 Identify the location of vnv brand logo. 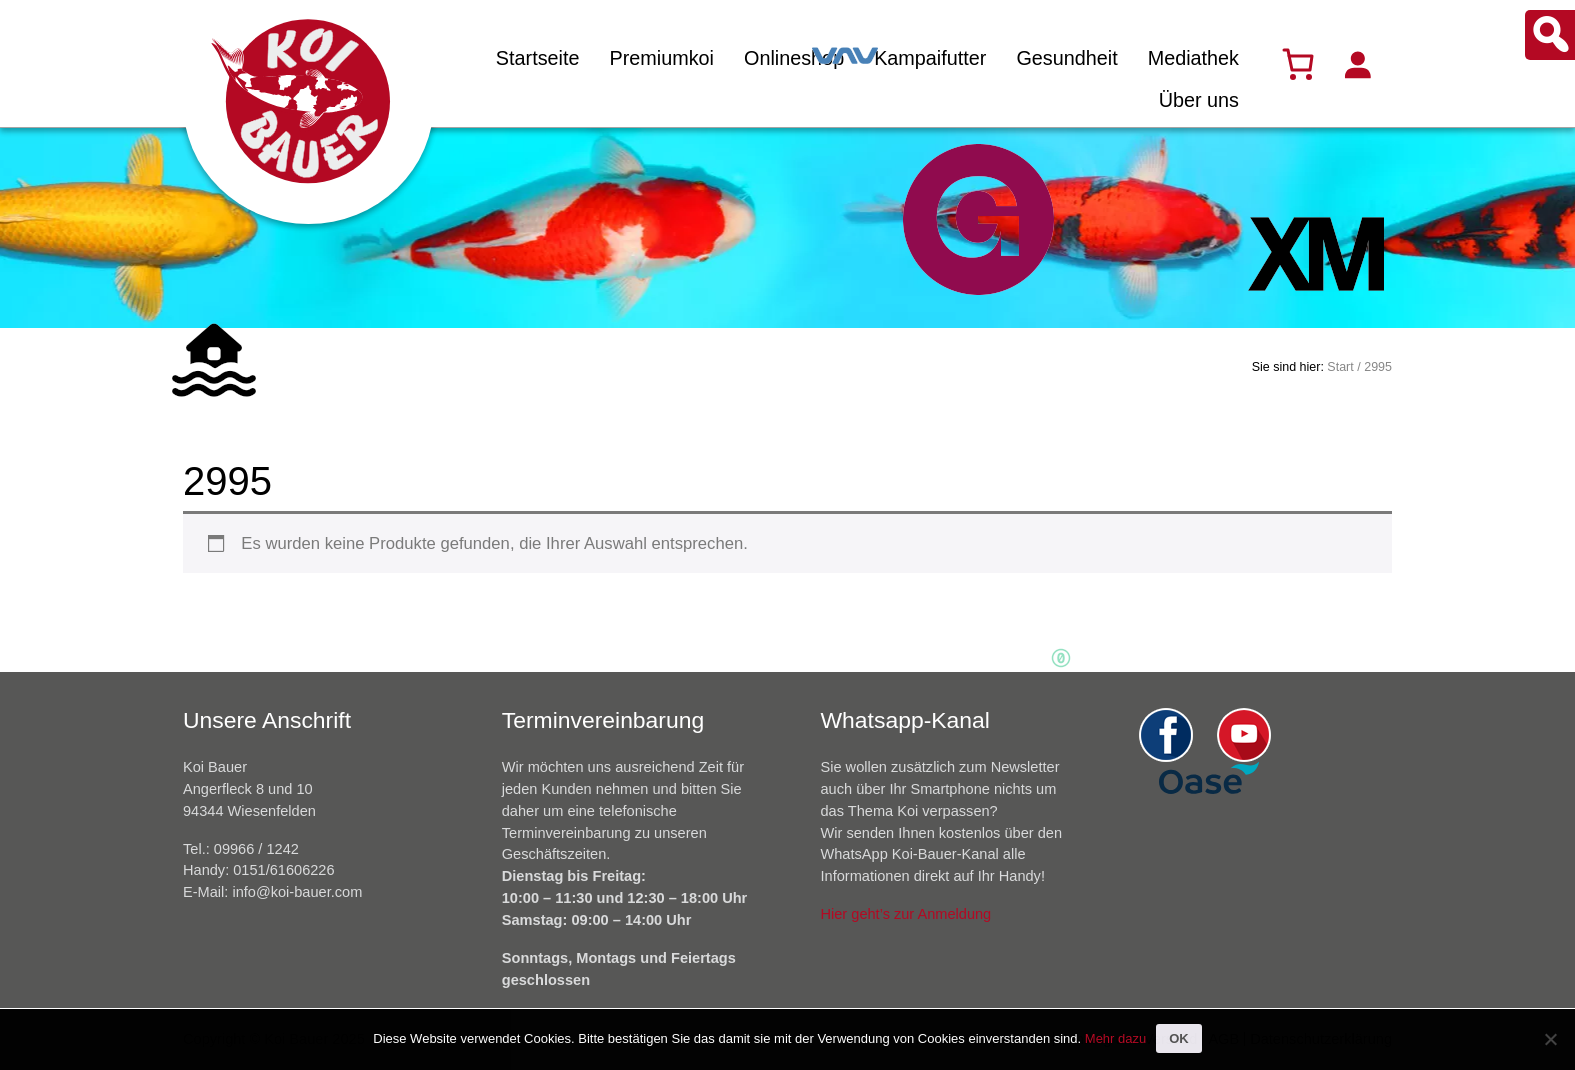
(845, 54).